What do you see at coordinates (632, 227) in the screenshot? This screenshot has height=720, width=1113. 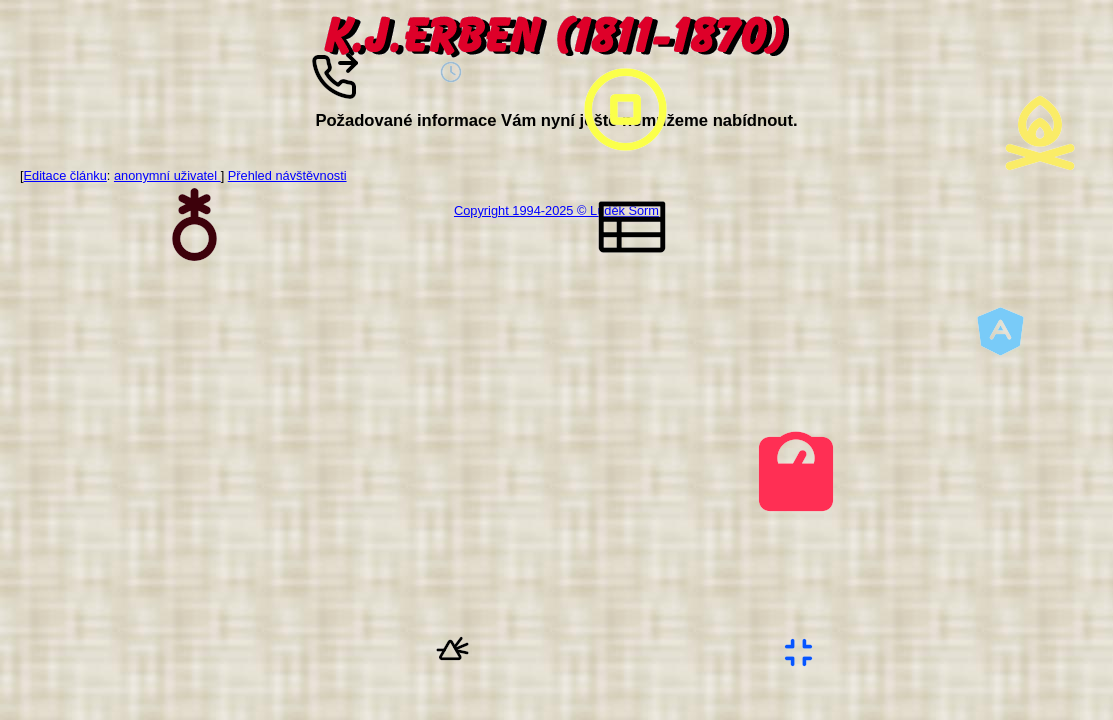 I see `view data in table format` at bounding box center [632, 227].